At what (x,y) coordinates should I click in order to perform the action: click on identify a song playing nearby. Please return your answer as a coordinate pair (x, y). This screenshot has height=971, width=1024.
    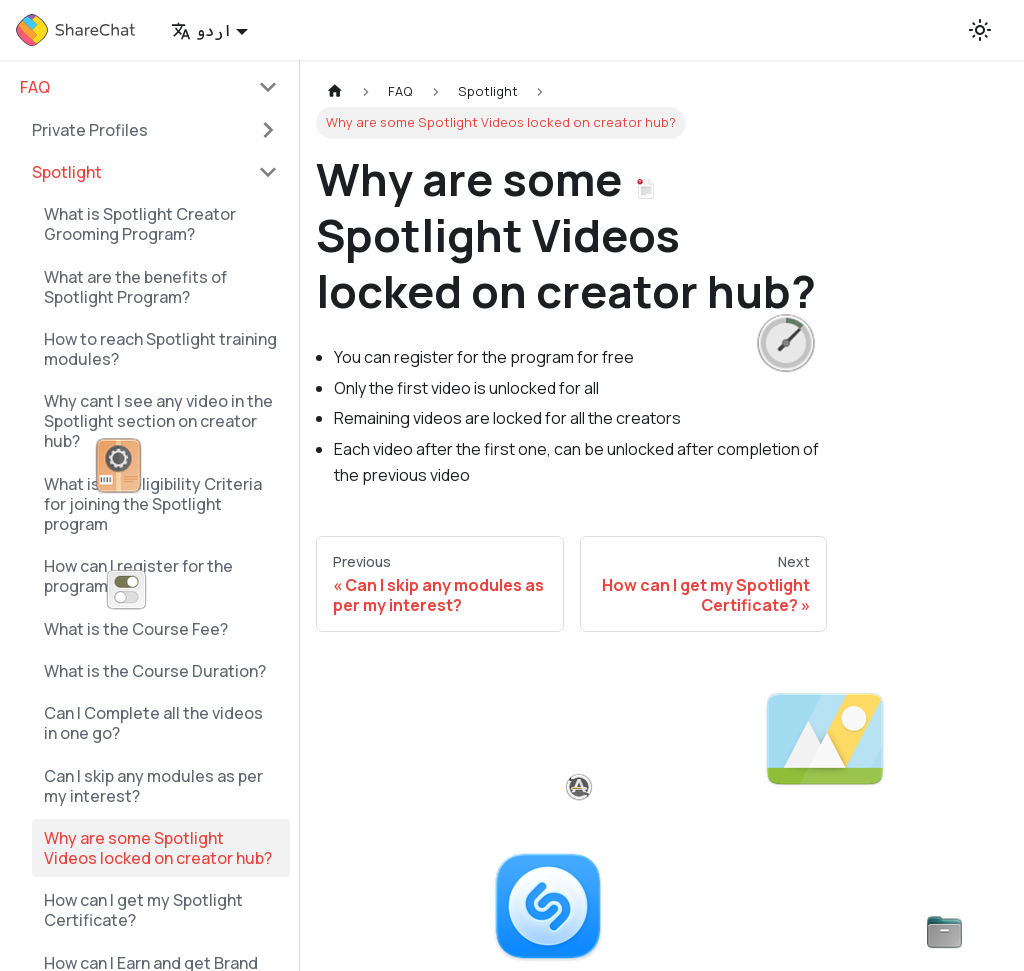
    Looking at the image, I should click on (548, 906).